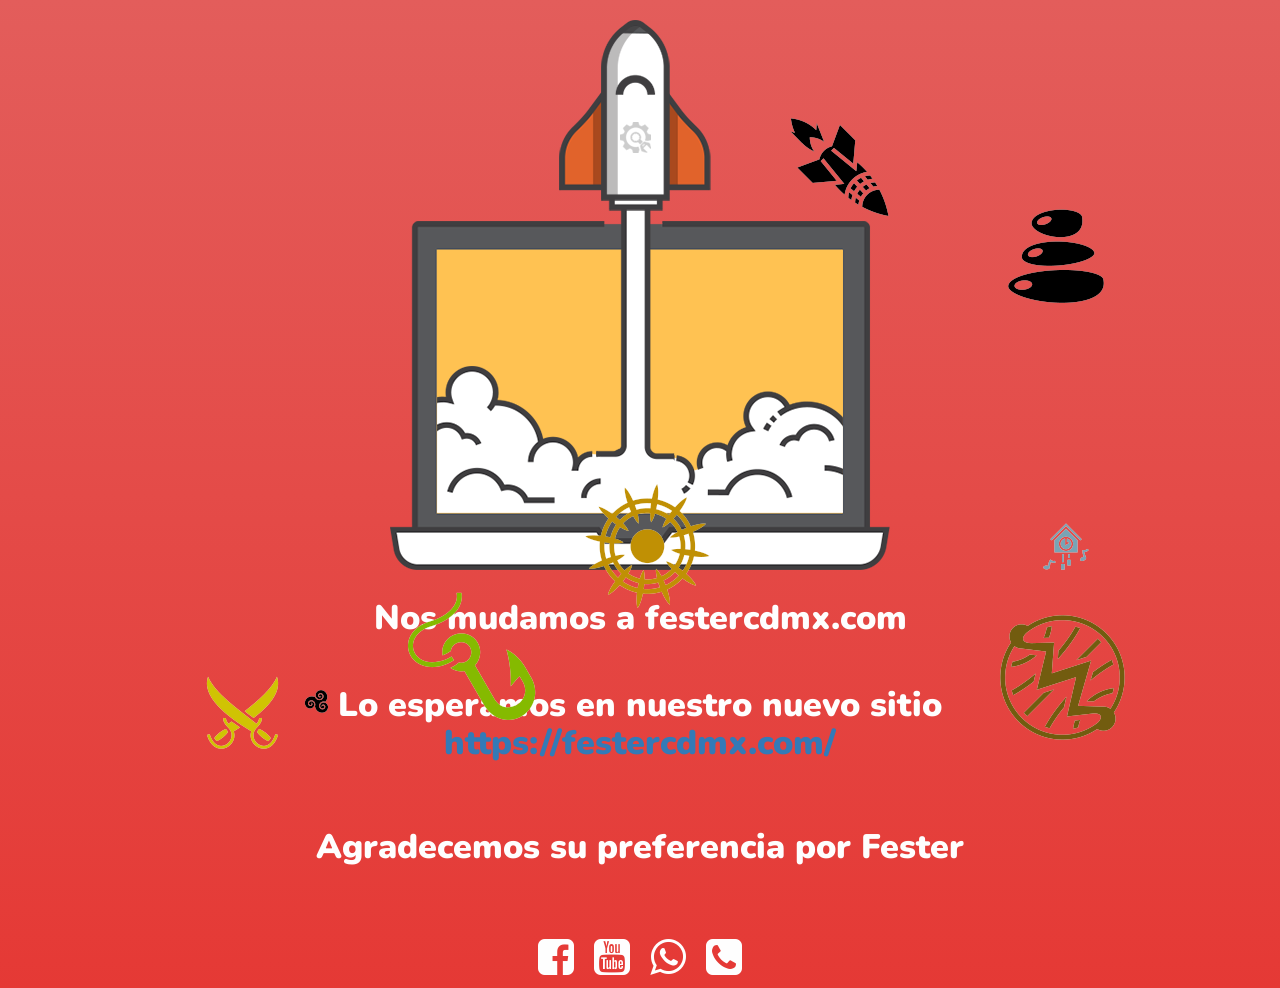  Describe the element at coordinates (840, 166) in the screenshot. I see `launch or deploy an application` at that location.